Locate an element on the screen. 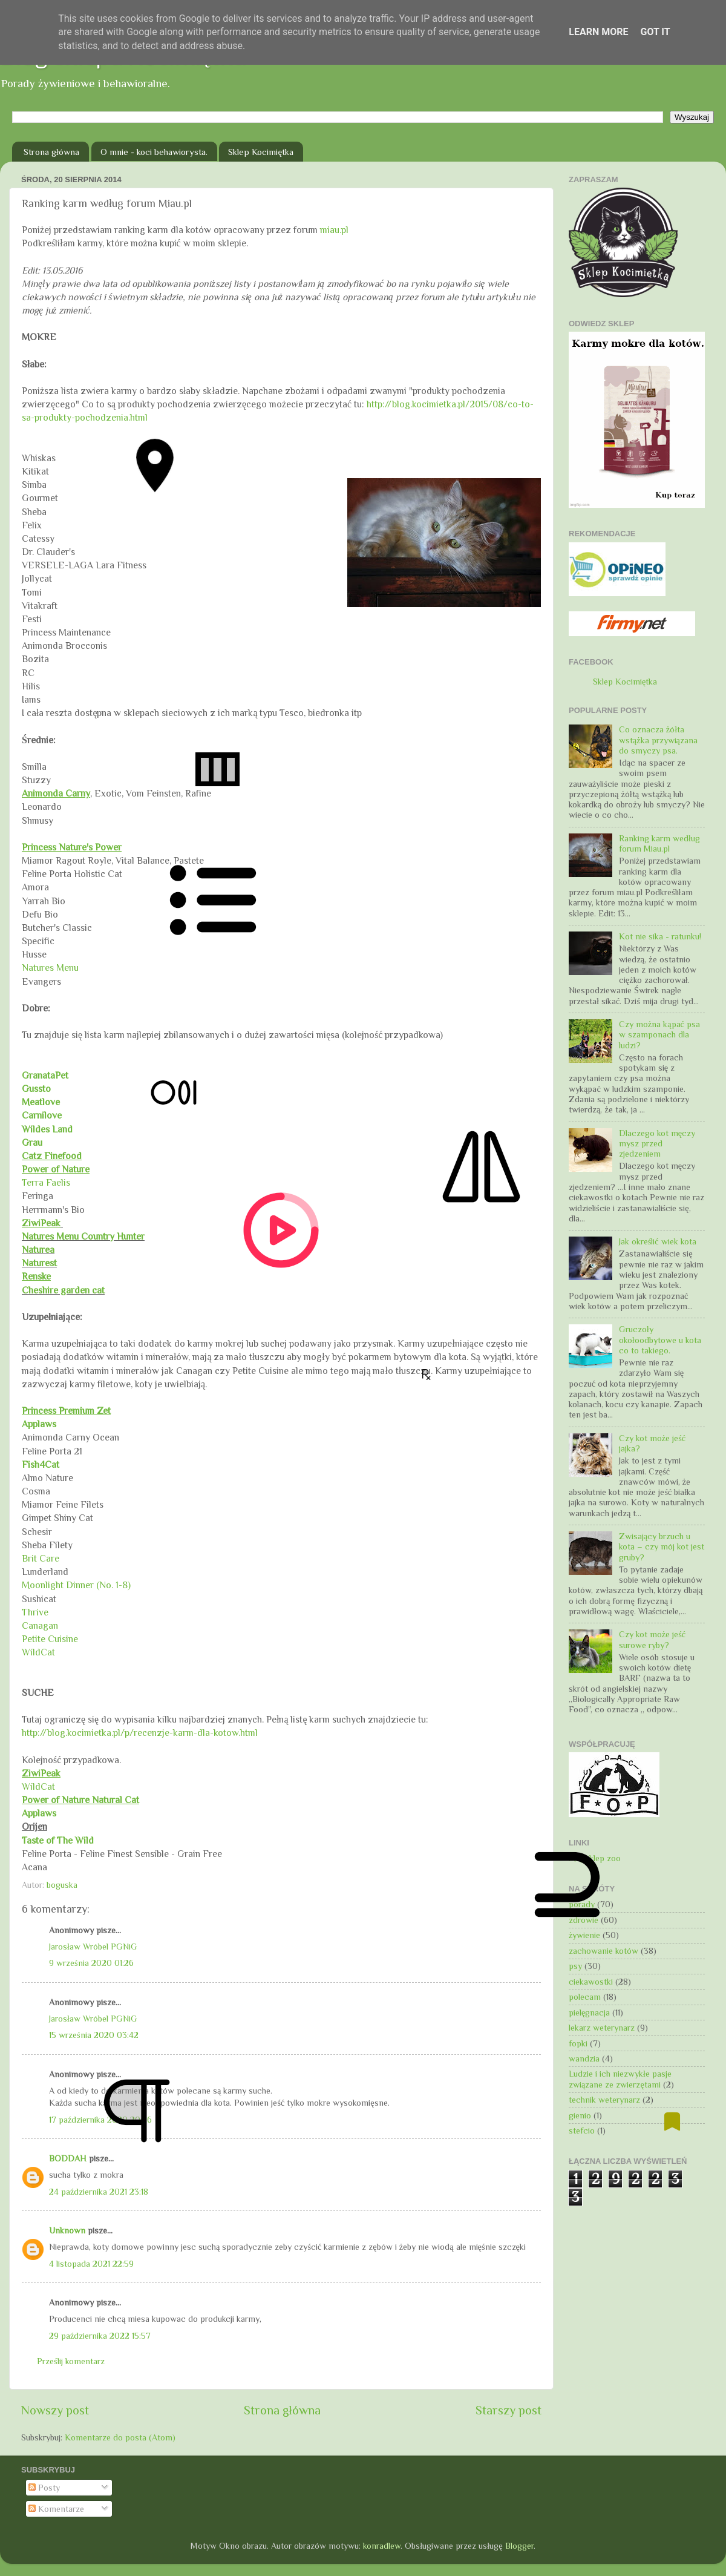  save this item to your bookmarks is located at coordinates (672, 2121).